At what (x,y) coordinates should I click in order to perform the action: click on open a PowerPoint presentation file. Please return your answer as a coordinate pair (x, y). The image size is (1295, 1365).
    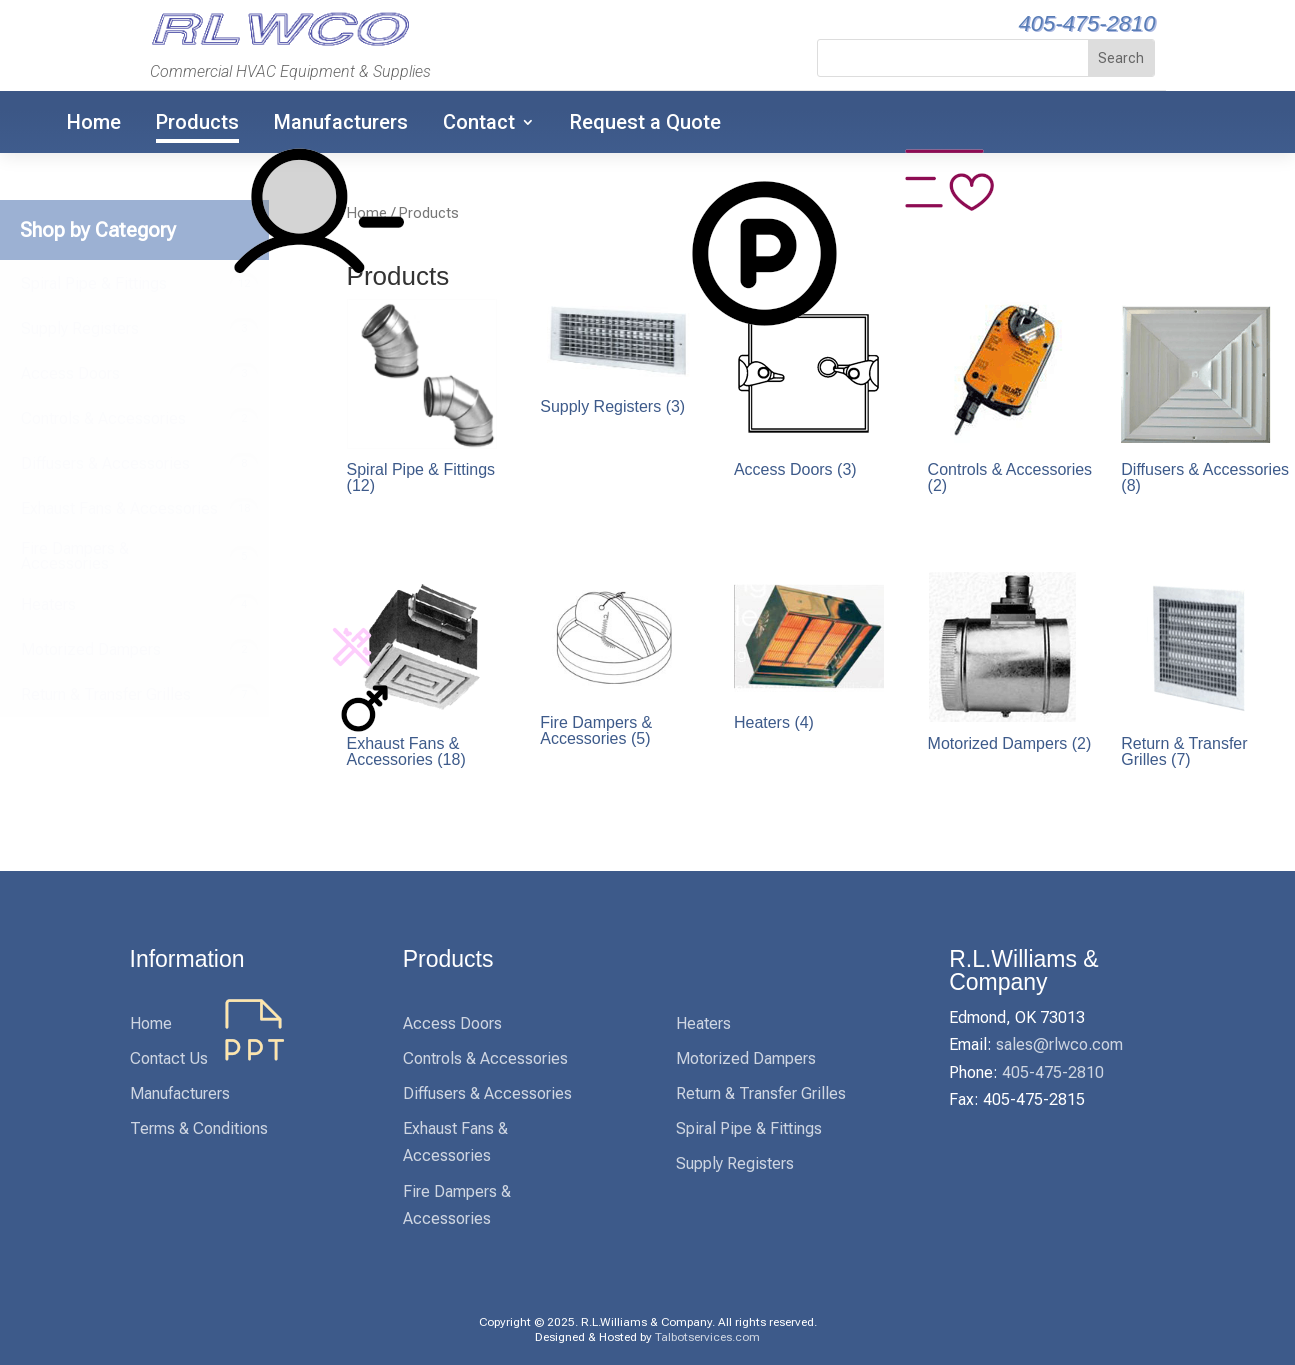
    Looking at the image, I should click on (253, 1032).